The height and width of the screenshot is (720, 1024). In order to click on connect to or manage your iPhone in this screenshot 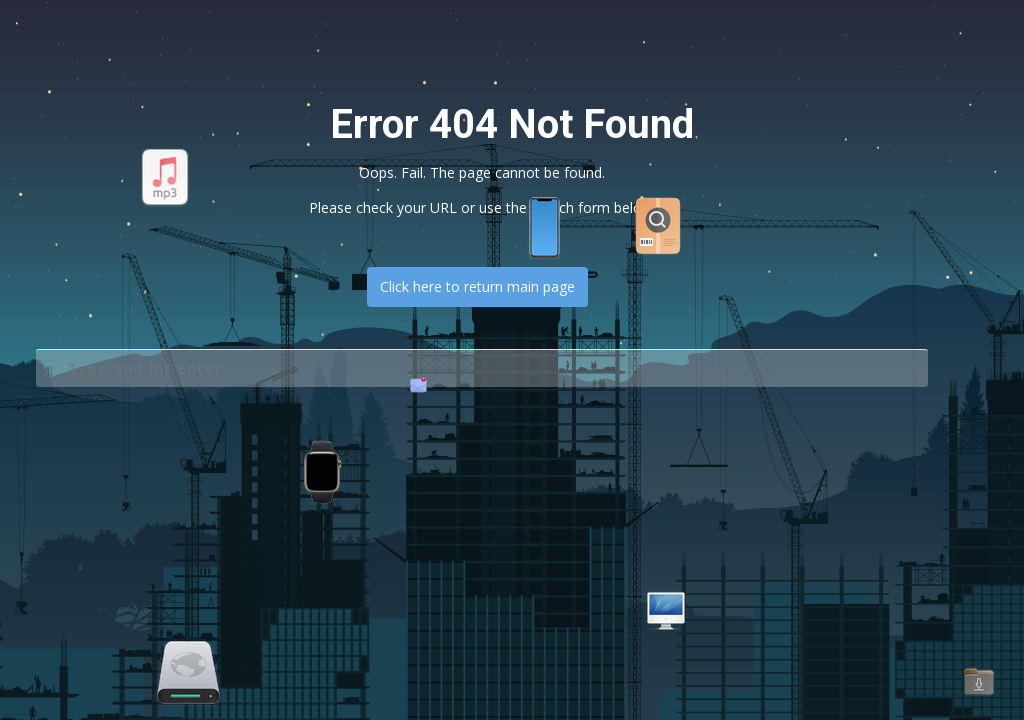, I will do `click(544, 228)`.